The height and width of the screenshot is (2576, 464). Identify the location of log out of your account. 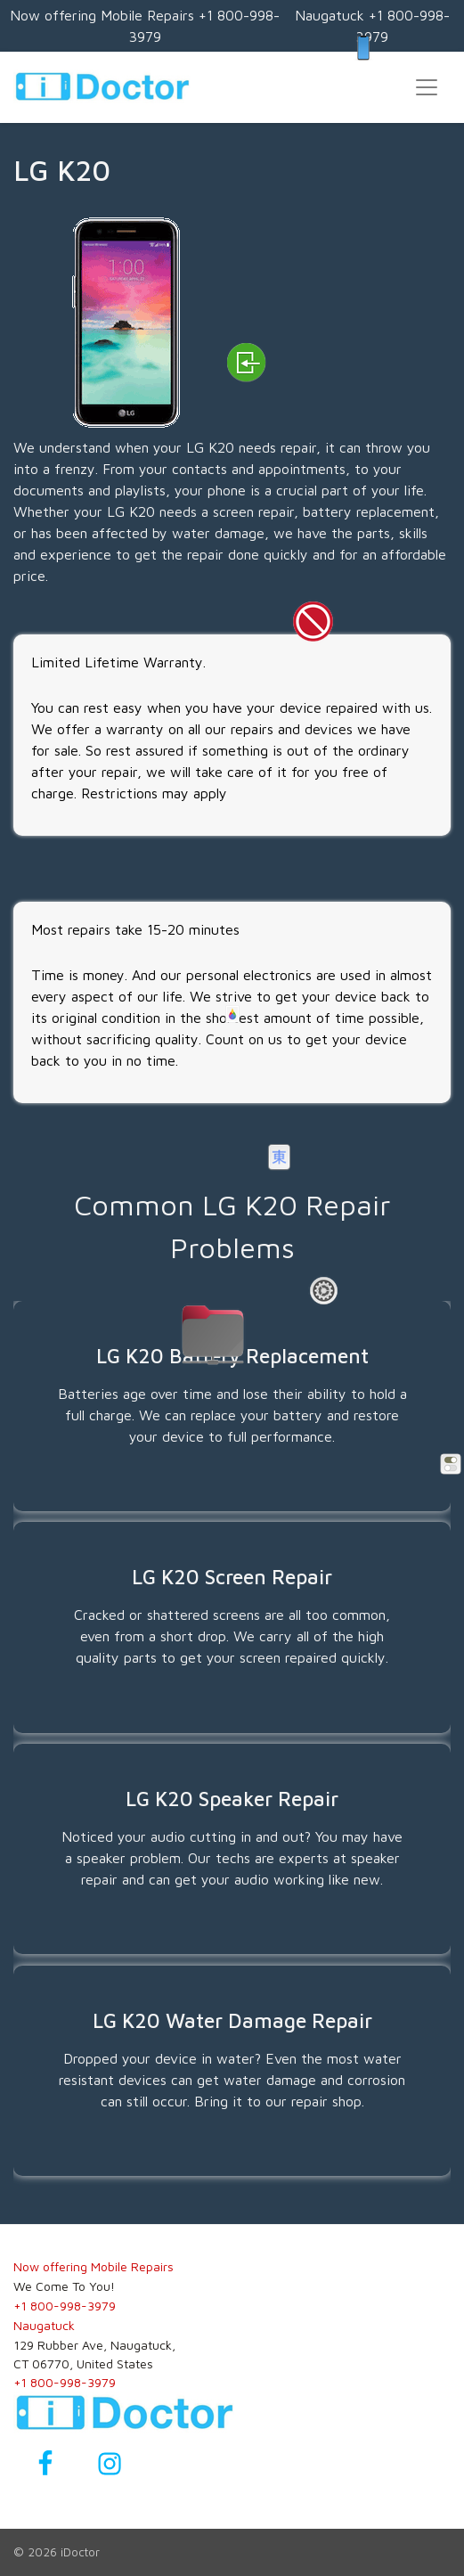
(247, 363).